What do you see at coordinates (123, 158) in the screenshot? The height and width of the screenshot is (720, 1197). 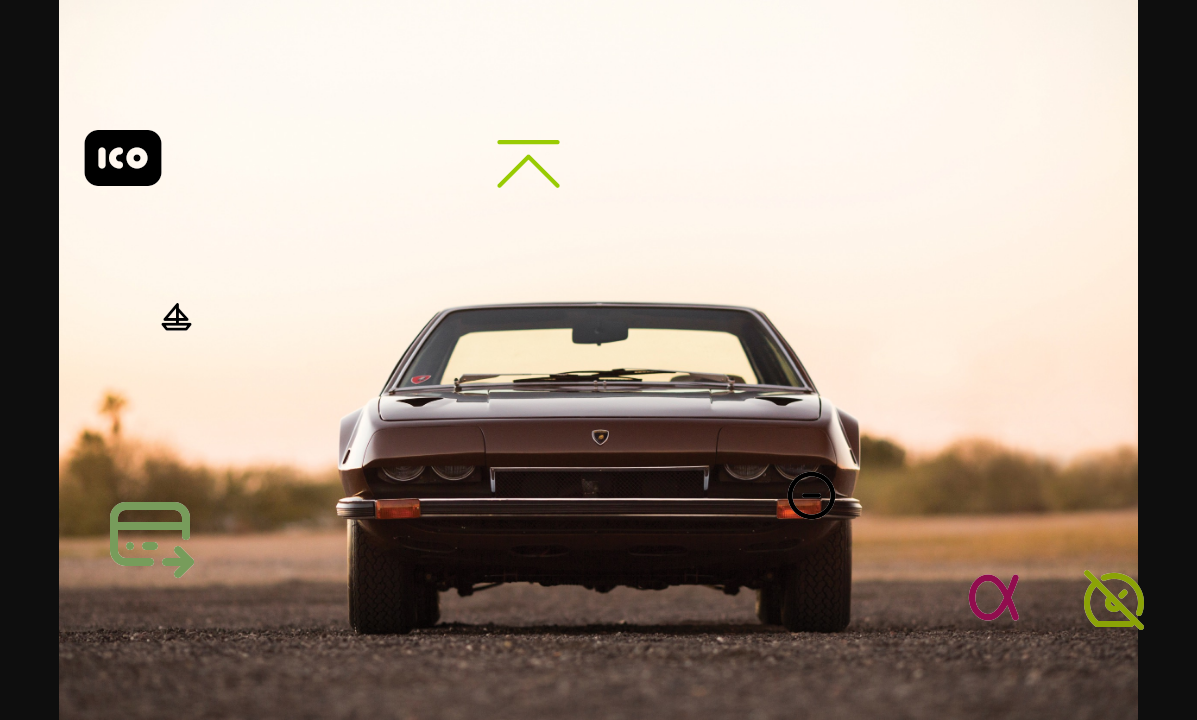 I see `website favicon or browser tab icon` at bounding box center [123, 158].